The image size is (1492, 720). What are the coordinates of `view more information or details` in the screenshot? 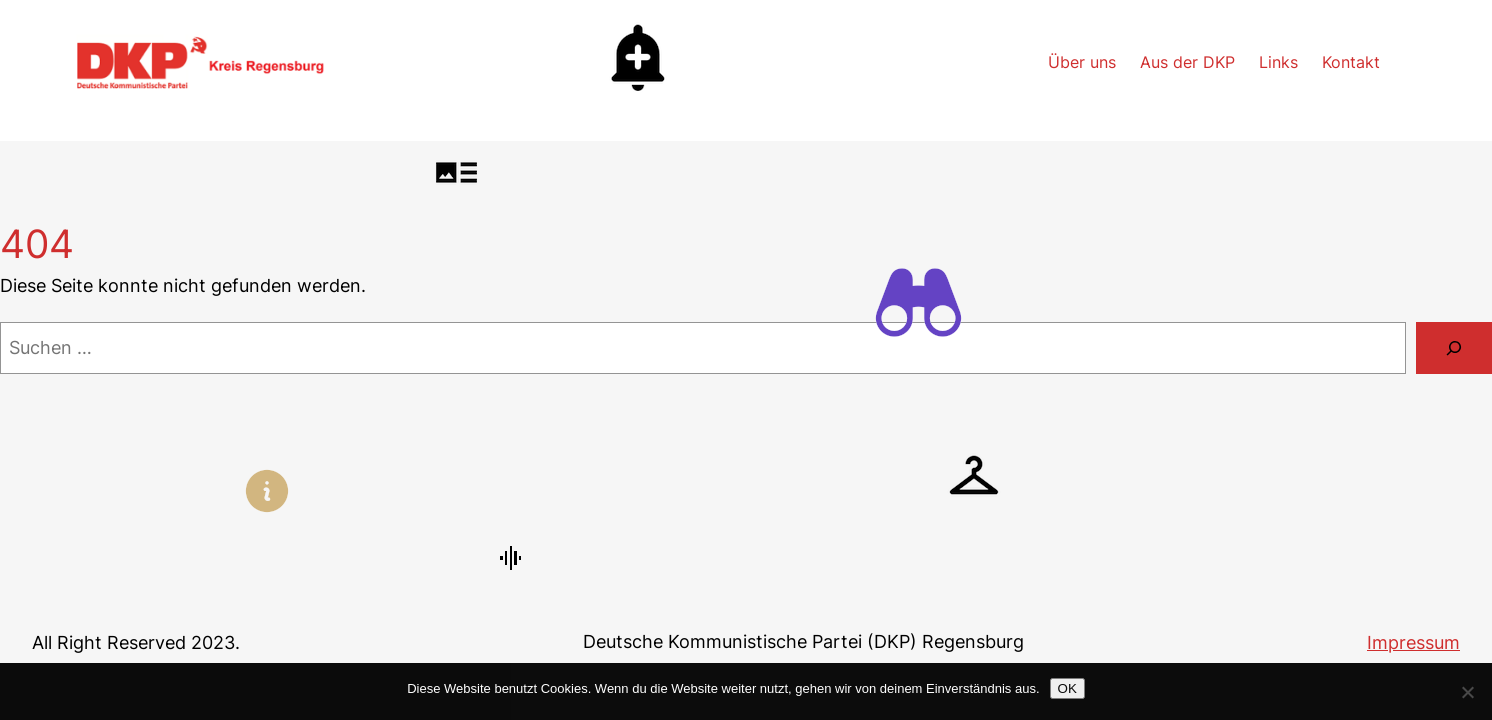 It's located at (267, 491).